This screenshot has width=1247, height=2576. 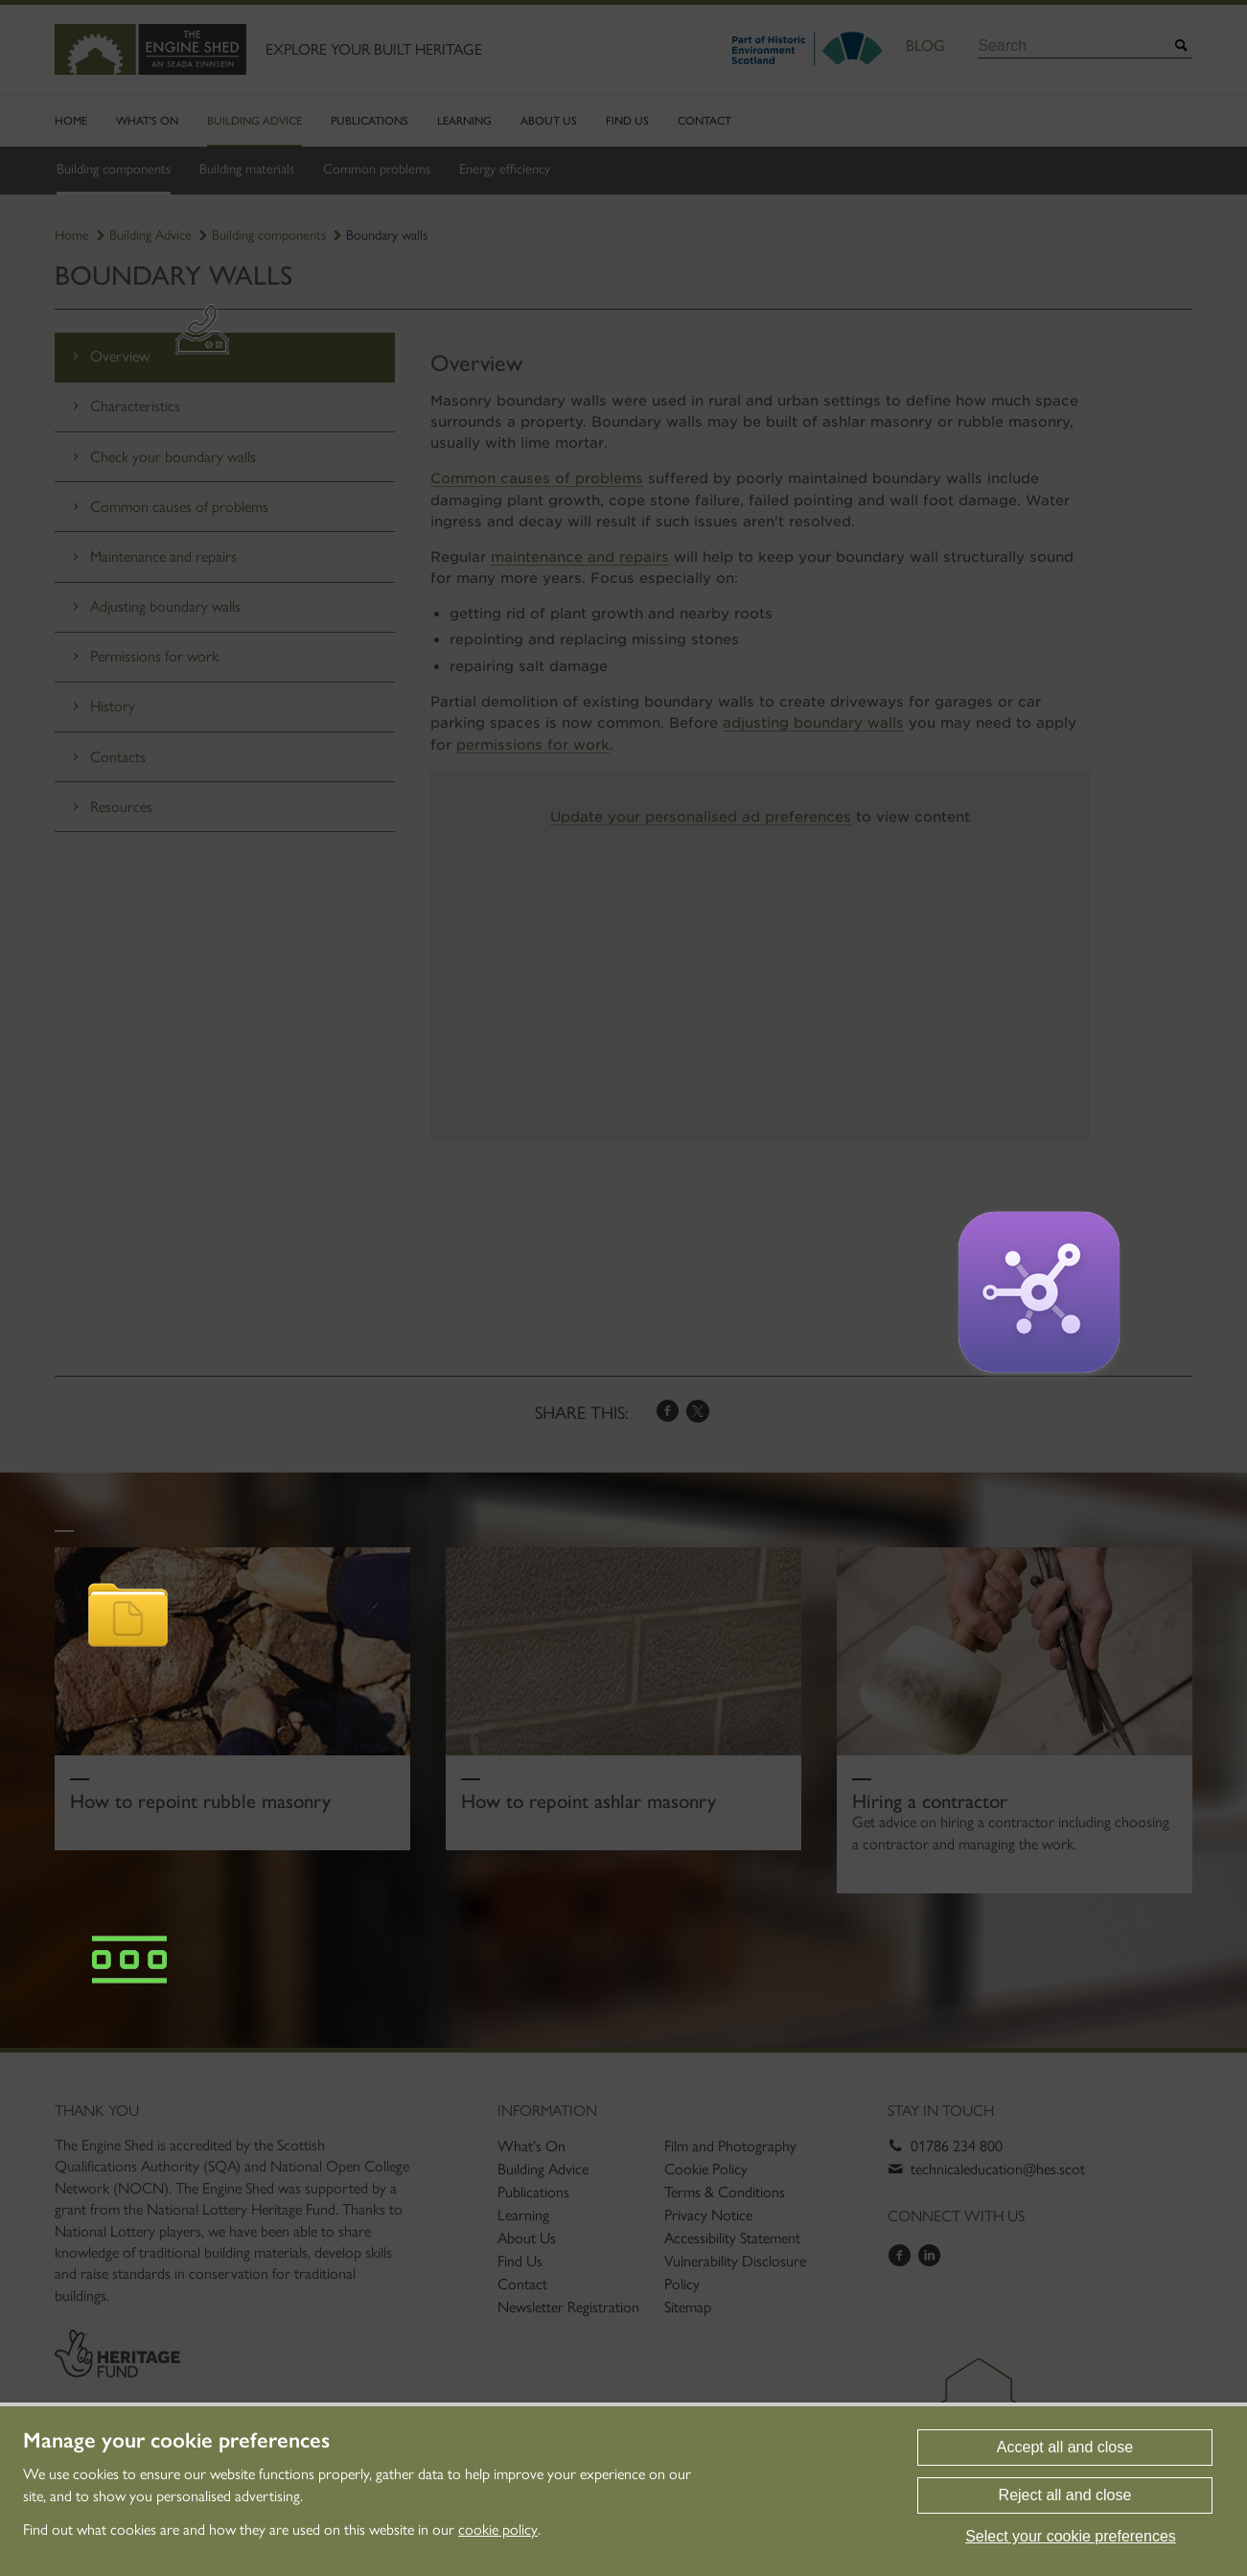 What do you see at coordinates (127, 1614) in the screenshot?
I see `open your documents folder` at bounding box center [127, 1614].